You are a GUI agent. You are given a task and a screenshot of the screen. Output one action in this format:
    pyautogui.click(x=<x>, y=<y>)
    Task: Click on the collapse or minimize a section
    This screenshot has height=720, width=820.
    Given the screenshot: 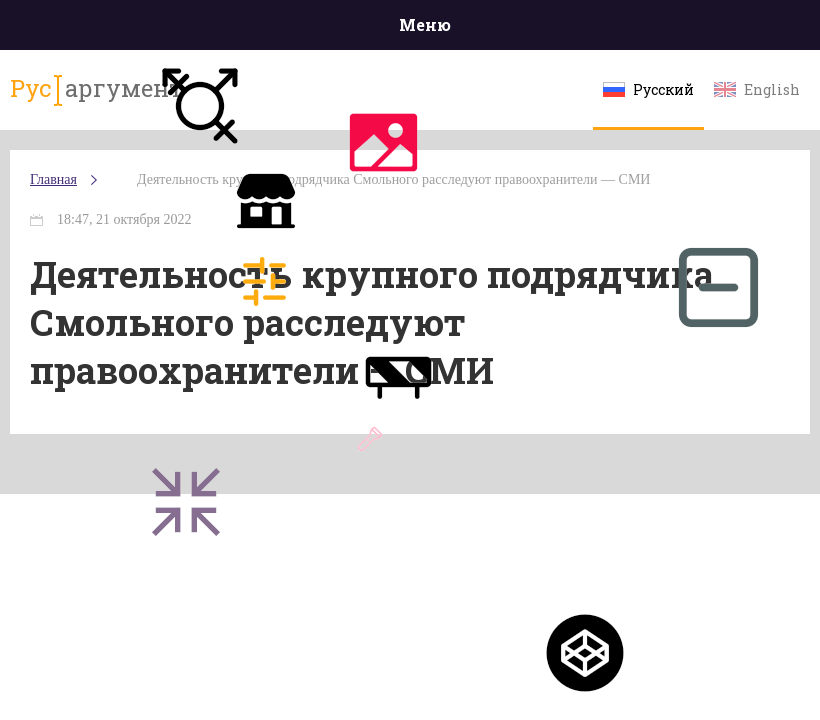 What is the action you would take?
    pyautogui.click(x=718, y=287)
    